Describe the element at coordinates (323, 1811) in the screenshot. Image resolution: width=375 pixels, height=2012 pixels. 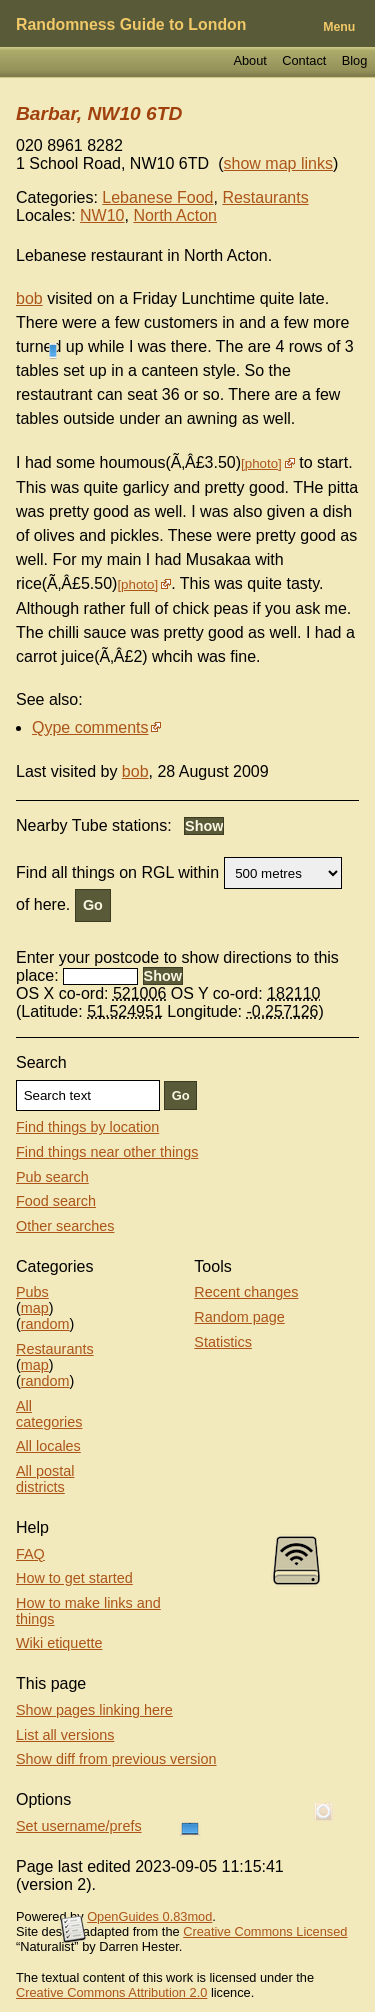
I see `iPod shuffle device in gold color` at that location.